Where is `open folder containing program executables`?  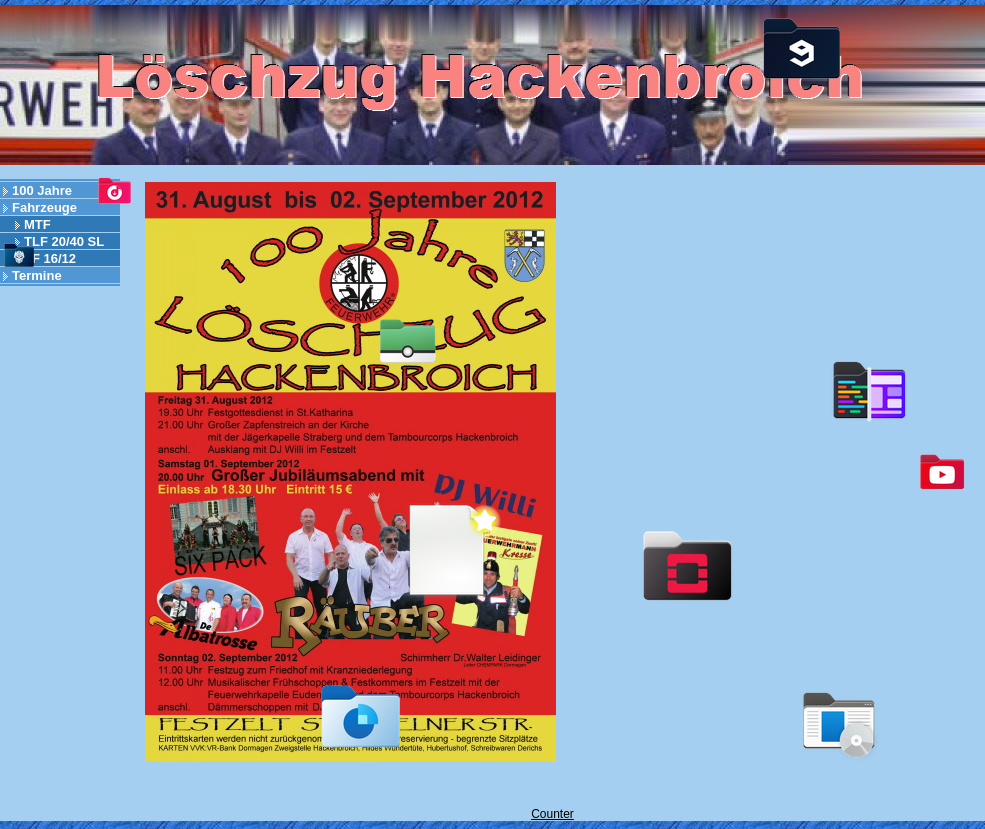 open folder containing program executables is located at coordinates (838, 722).